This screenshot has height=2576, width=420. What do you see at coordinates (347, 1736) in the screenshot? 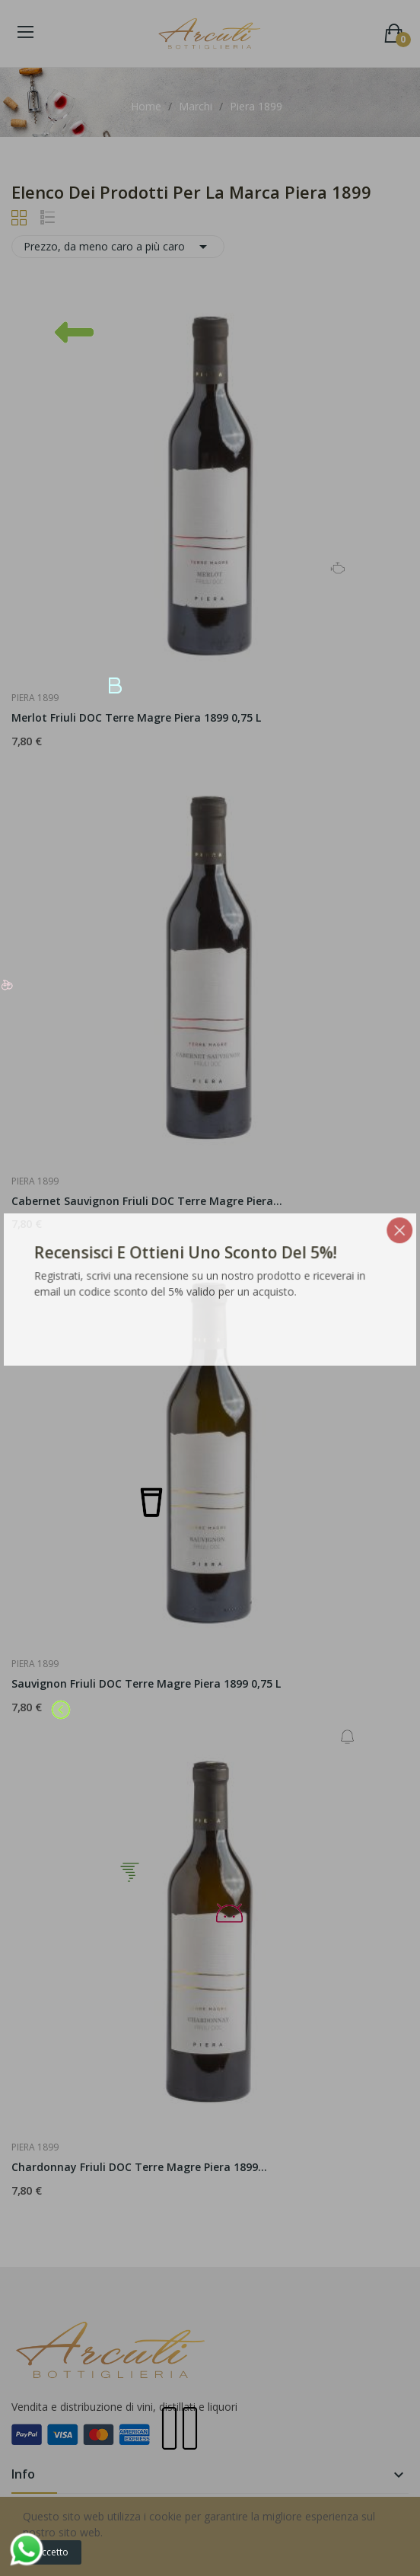
I see `view notifications` at bounding box center [347, 1736].